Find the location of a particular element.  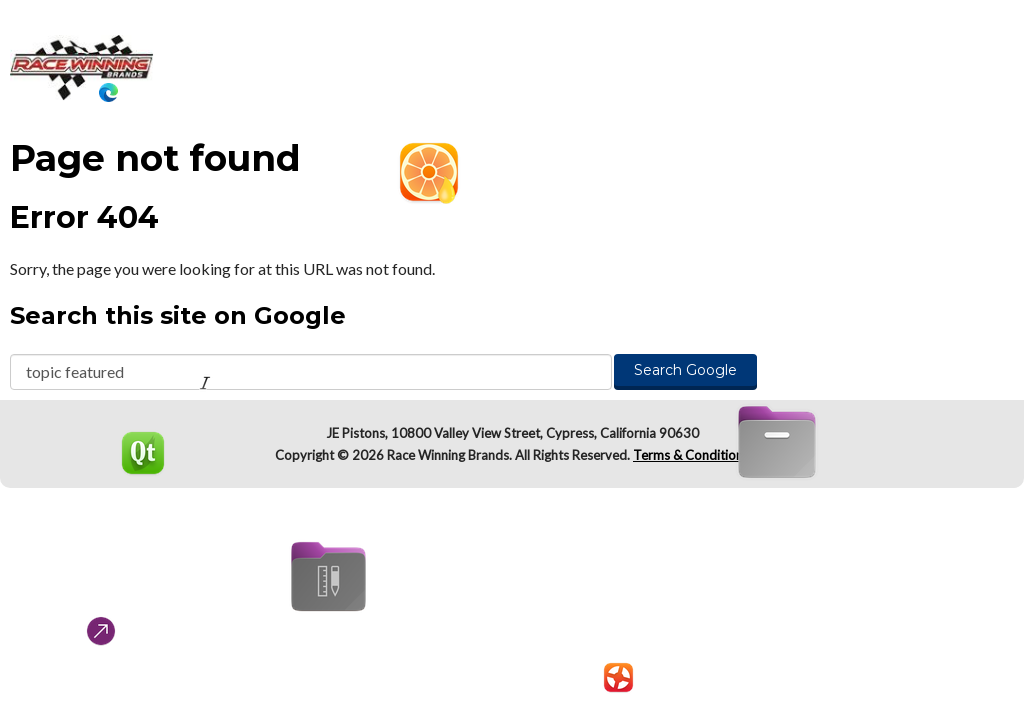

open Microsoft Edge browser is located at coordinates (108, 92).